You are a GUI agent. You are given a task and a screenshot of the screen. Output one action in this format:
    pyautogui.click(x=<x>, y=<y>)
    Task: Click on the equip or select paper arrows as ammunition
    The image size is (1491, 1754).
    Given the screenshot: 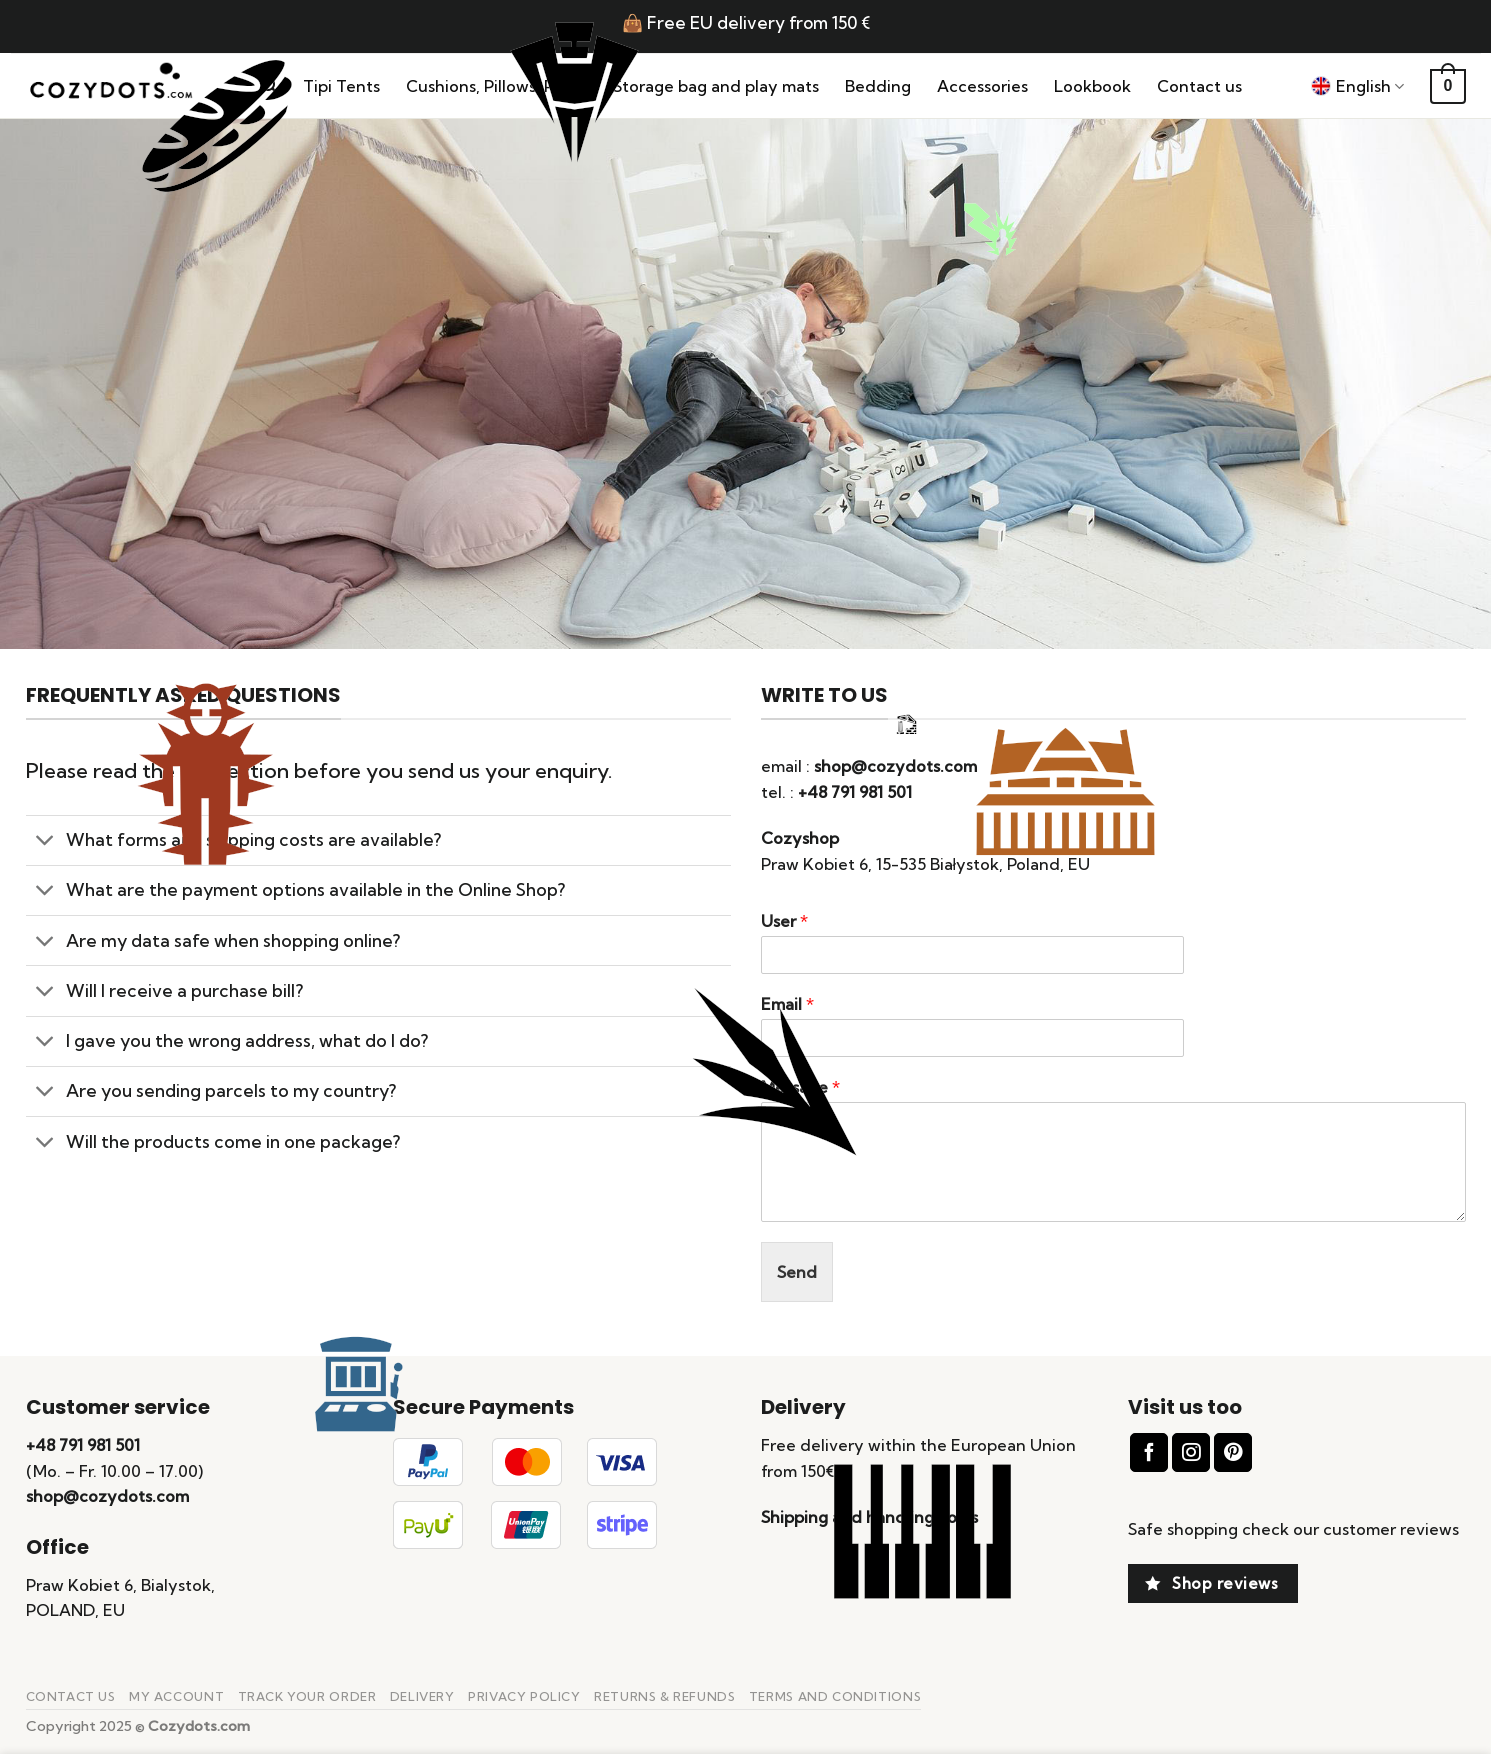 What is the action you would take?
    pyautogui.click(x=772, y=1070)
    